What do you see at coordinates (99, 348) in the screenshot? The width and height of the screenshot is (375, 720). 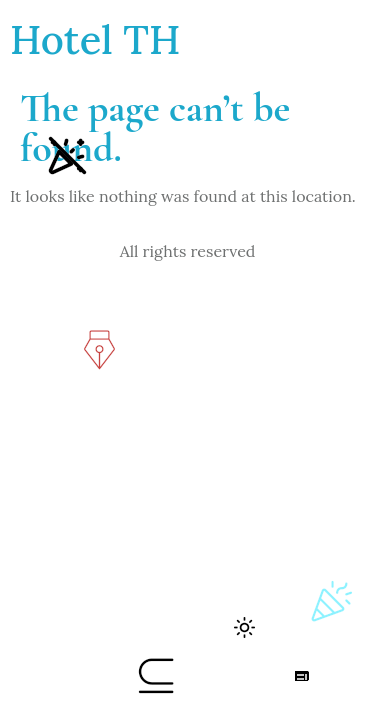 I see `access drawing or illustration tools` at bounding box center [99, 348].